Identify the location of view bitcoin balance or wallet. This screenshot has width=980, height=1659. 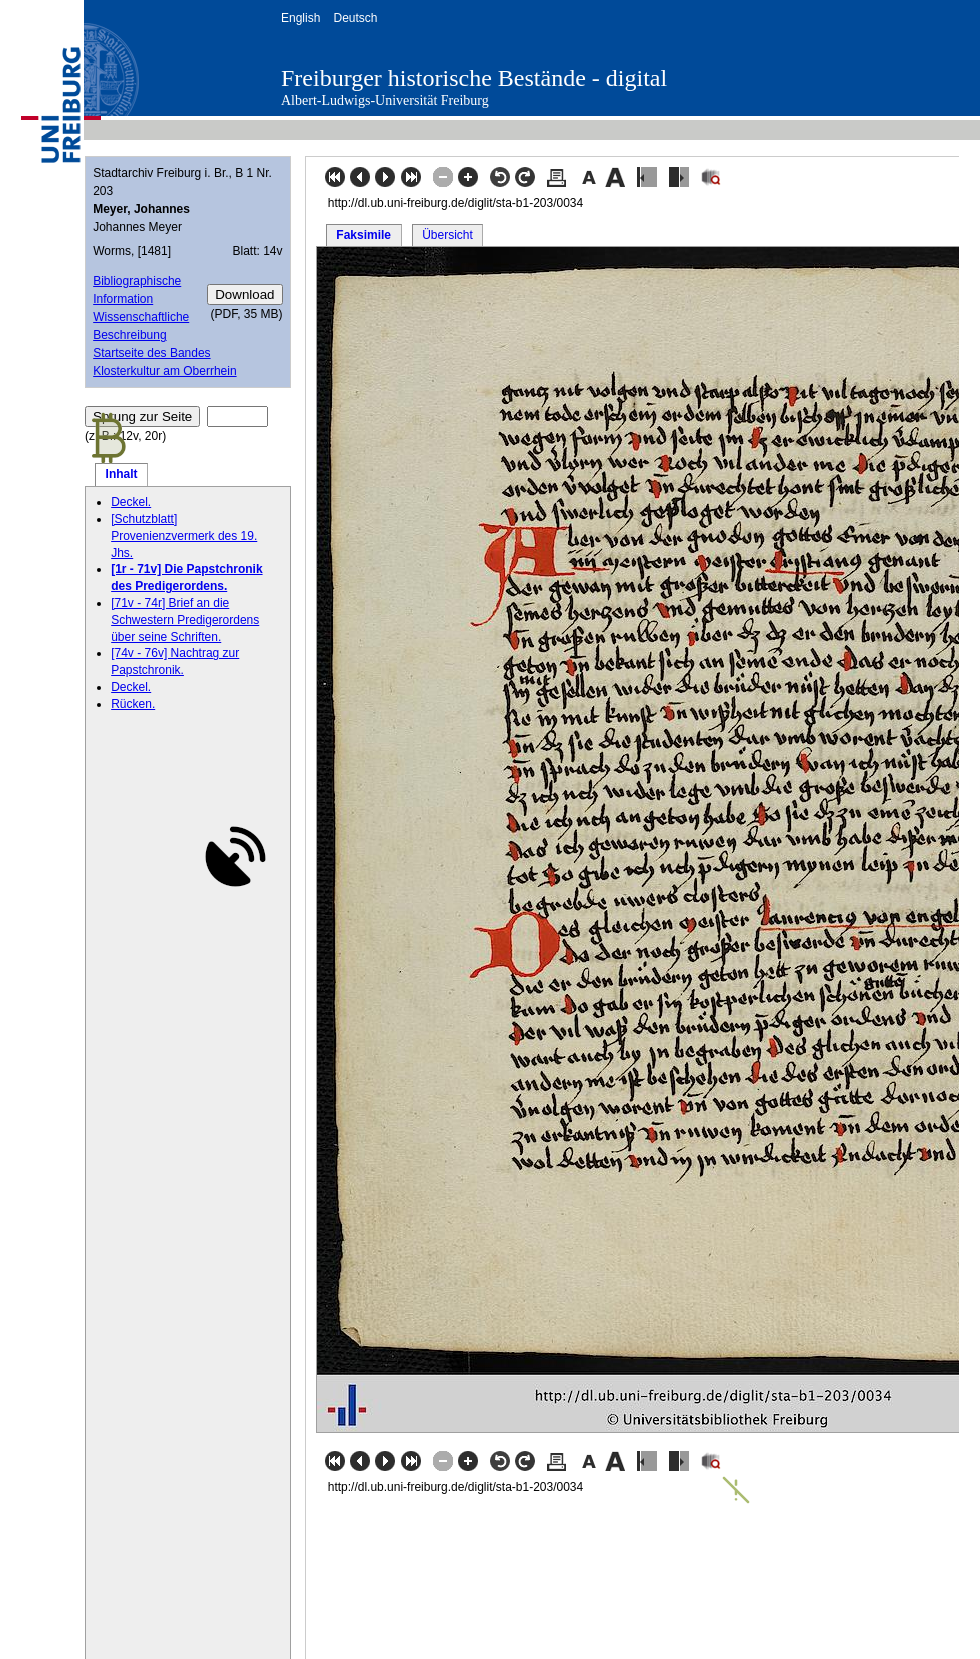
(107, 439).